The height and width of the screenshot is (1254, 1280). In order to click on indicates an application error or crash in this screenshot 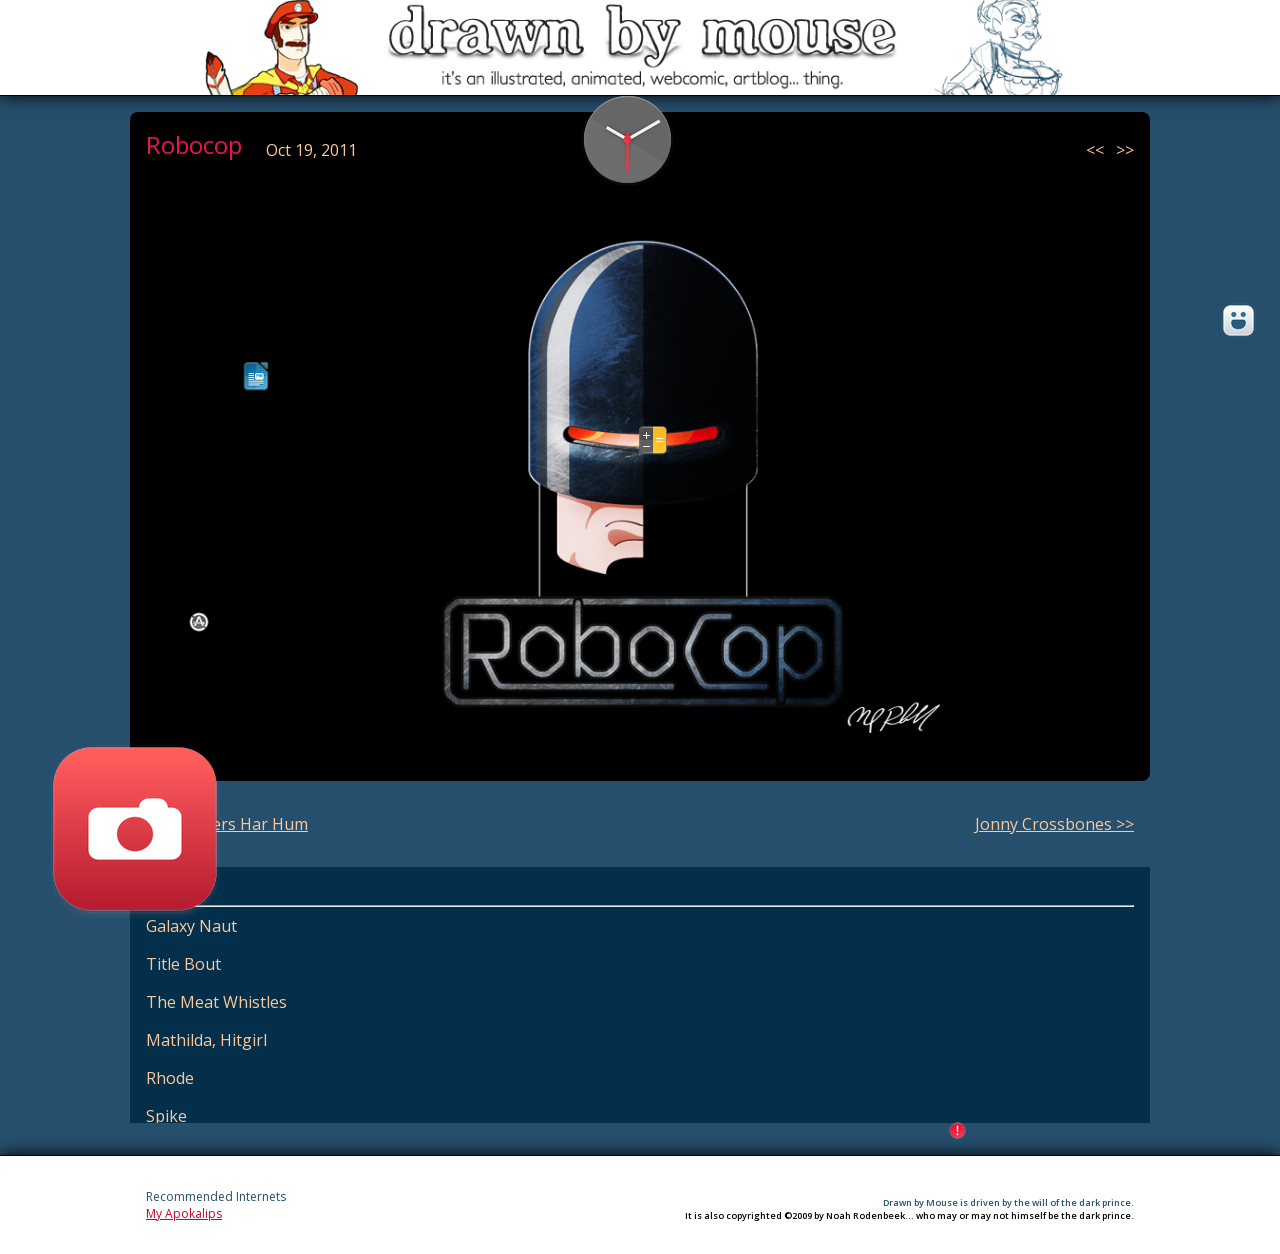, I will do `click(957, 1130)`.